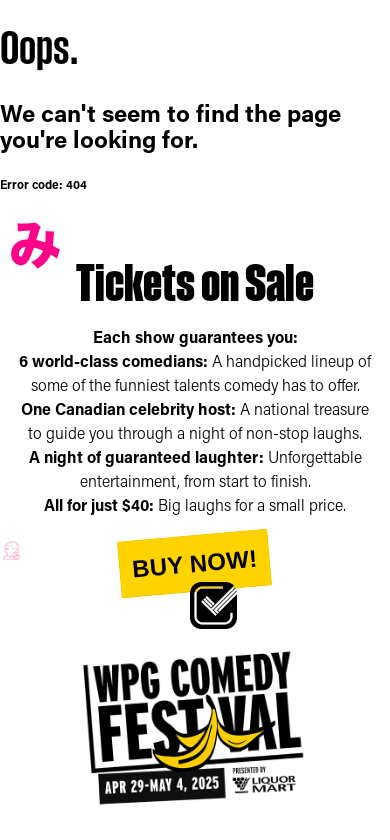 This screenshot has width=390, height=840. I want to click on open the Mihon manga reader app, so click(35, 245).